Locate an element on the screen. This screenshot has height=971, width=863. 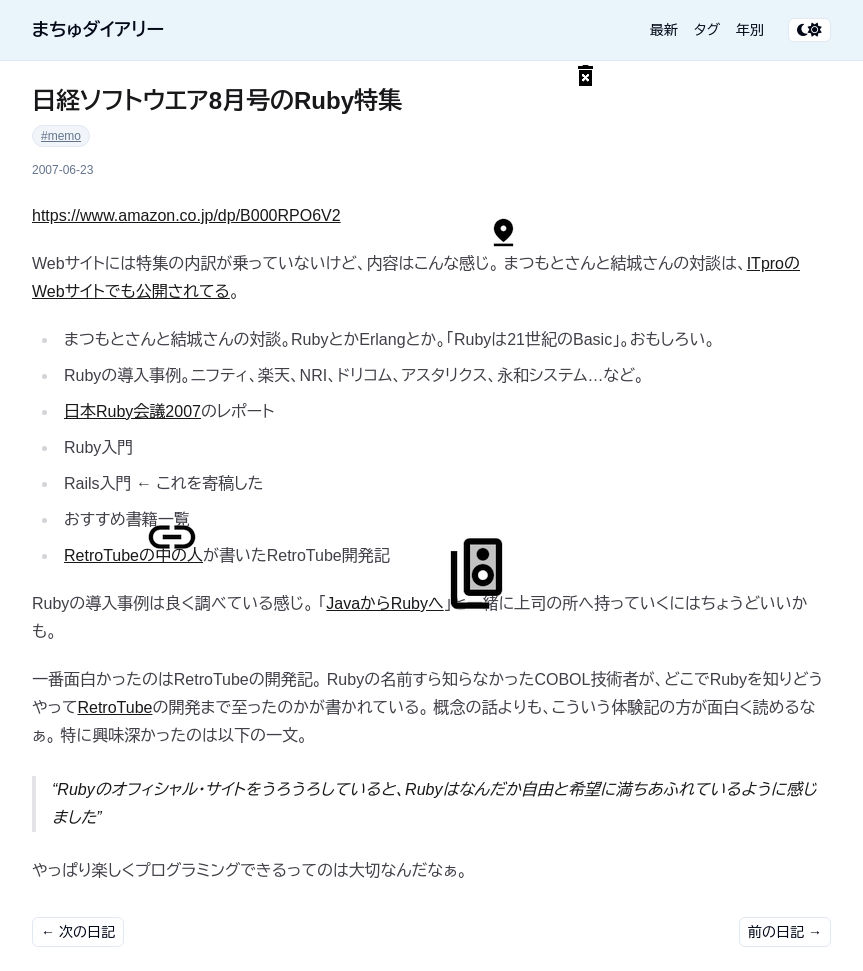
manage connected speaker devices is located at coordinates (476, 573).